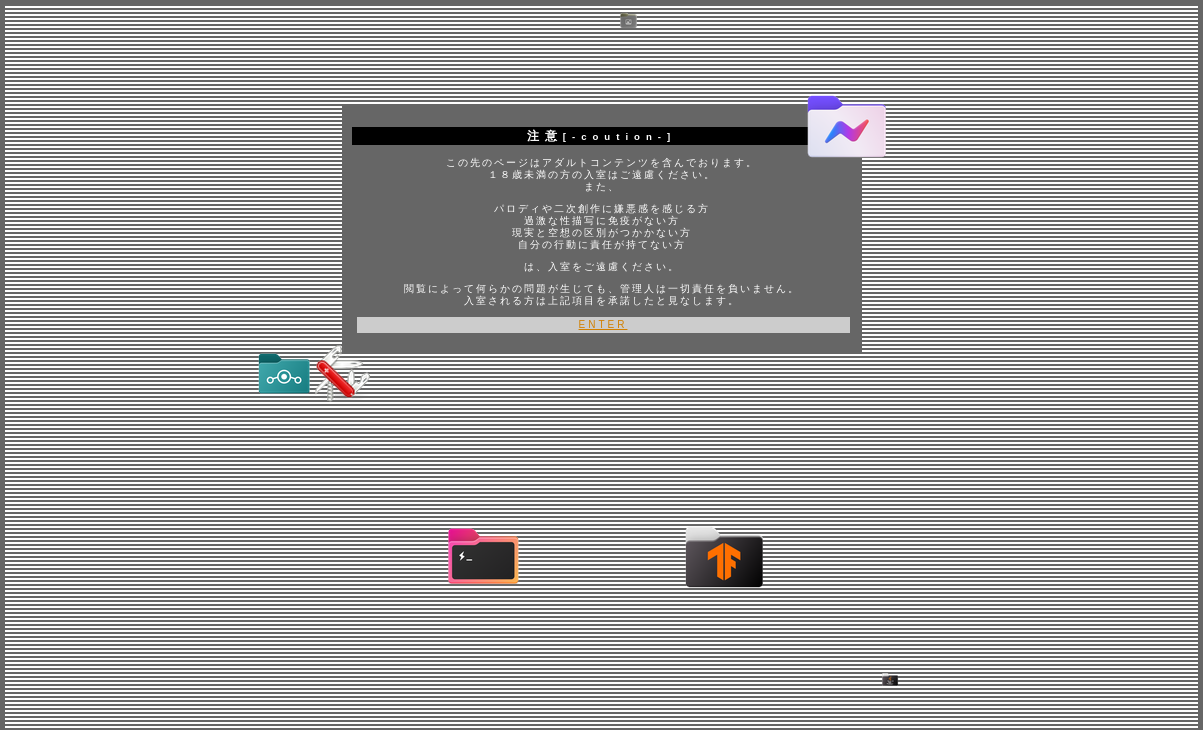 Image resolution: width=1203 pixels, height=730 pixels. I want to click on open LineageOS system folder, so click(284, 375).